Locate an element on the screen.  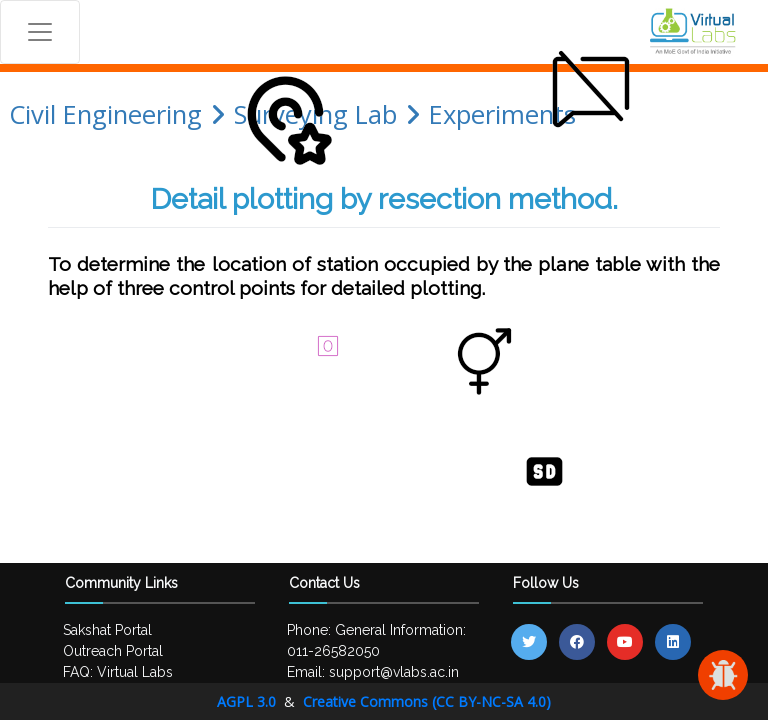
indicates standard definition video quality is located at coordinates (544, 471).